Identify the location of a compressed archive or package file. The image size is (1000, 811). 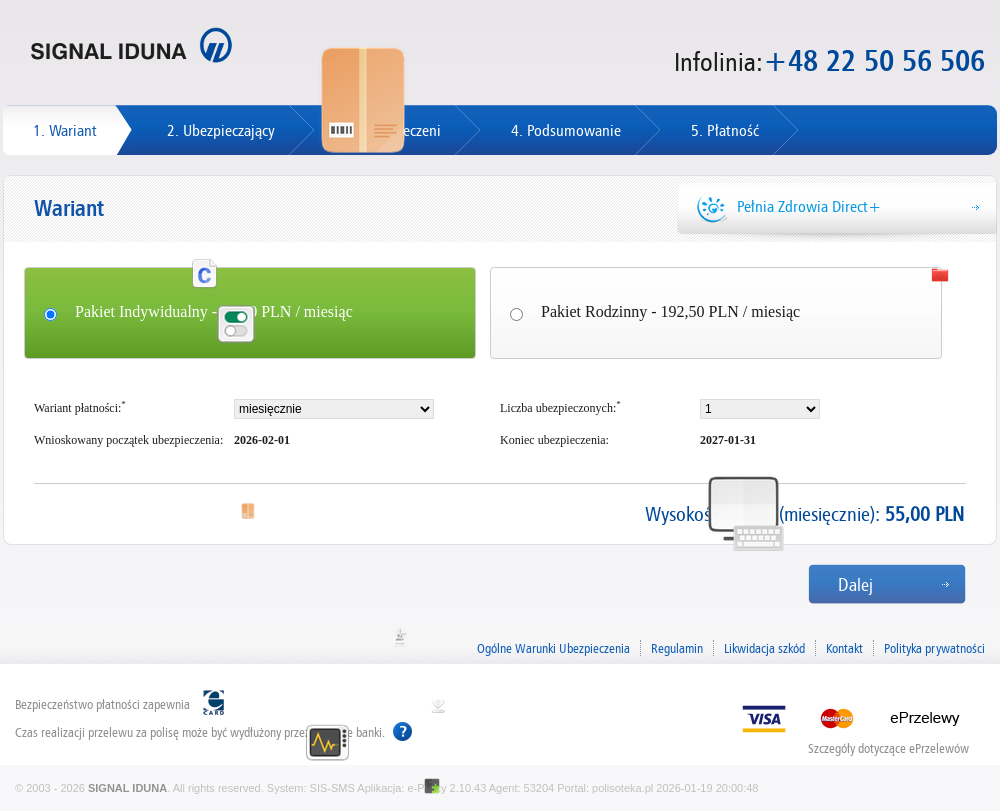
(248, 511).